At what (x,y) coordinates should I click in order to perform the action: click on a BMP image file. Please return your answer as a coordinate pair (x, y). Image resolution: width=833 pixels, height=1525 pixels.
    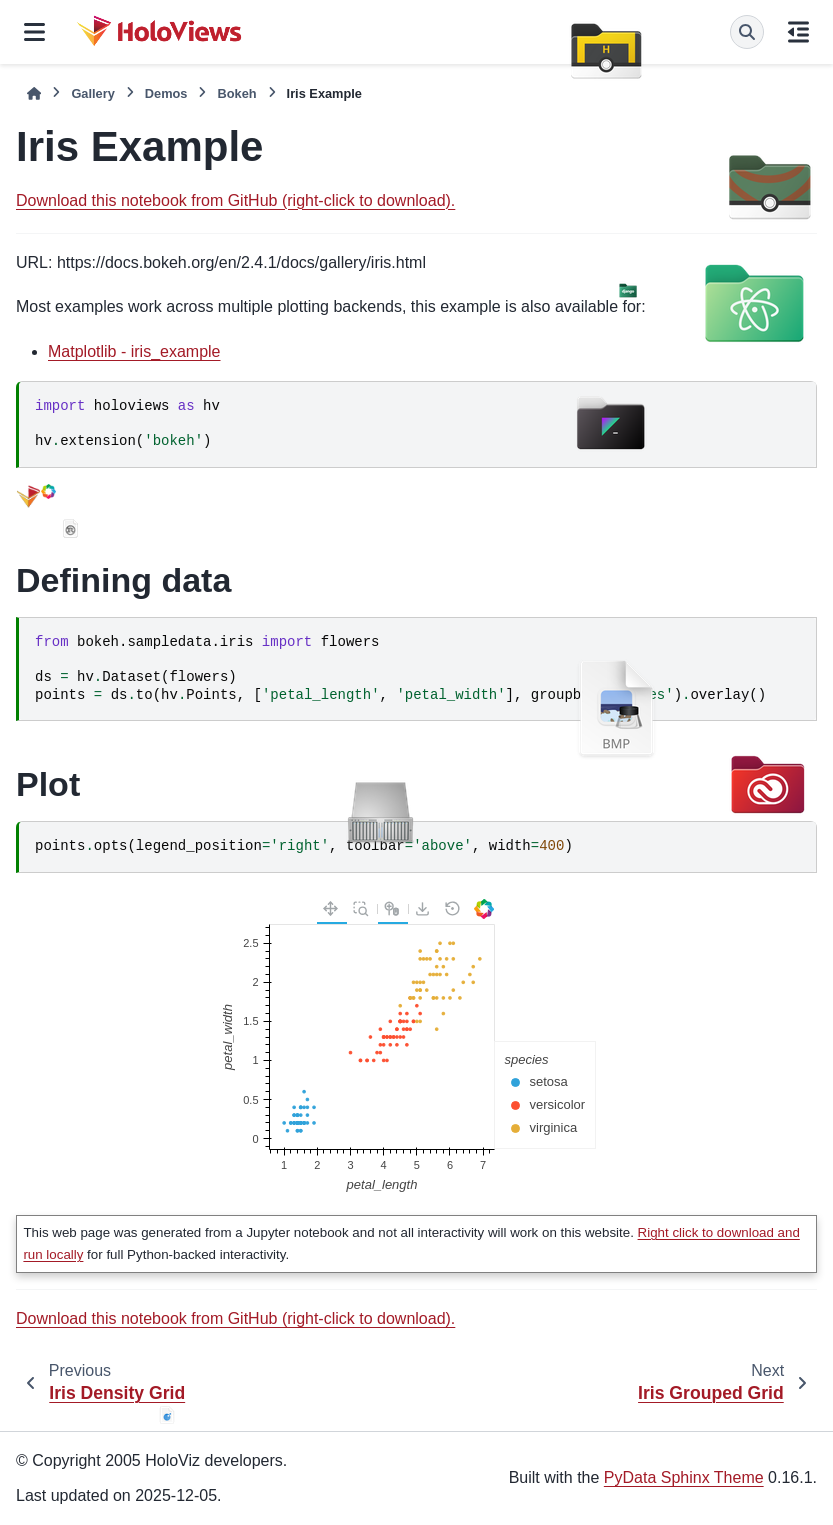
    Looking at the image, I should click on (616, 709).